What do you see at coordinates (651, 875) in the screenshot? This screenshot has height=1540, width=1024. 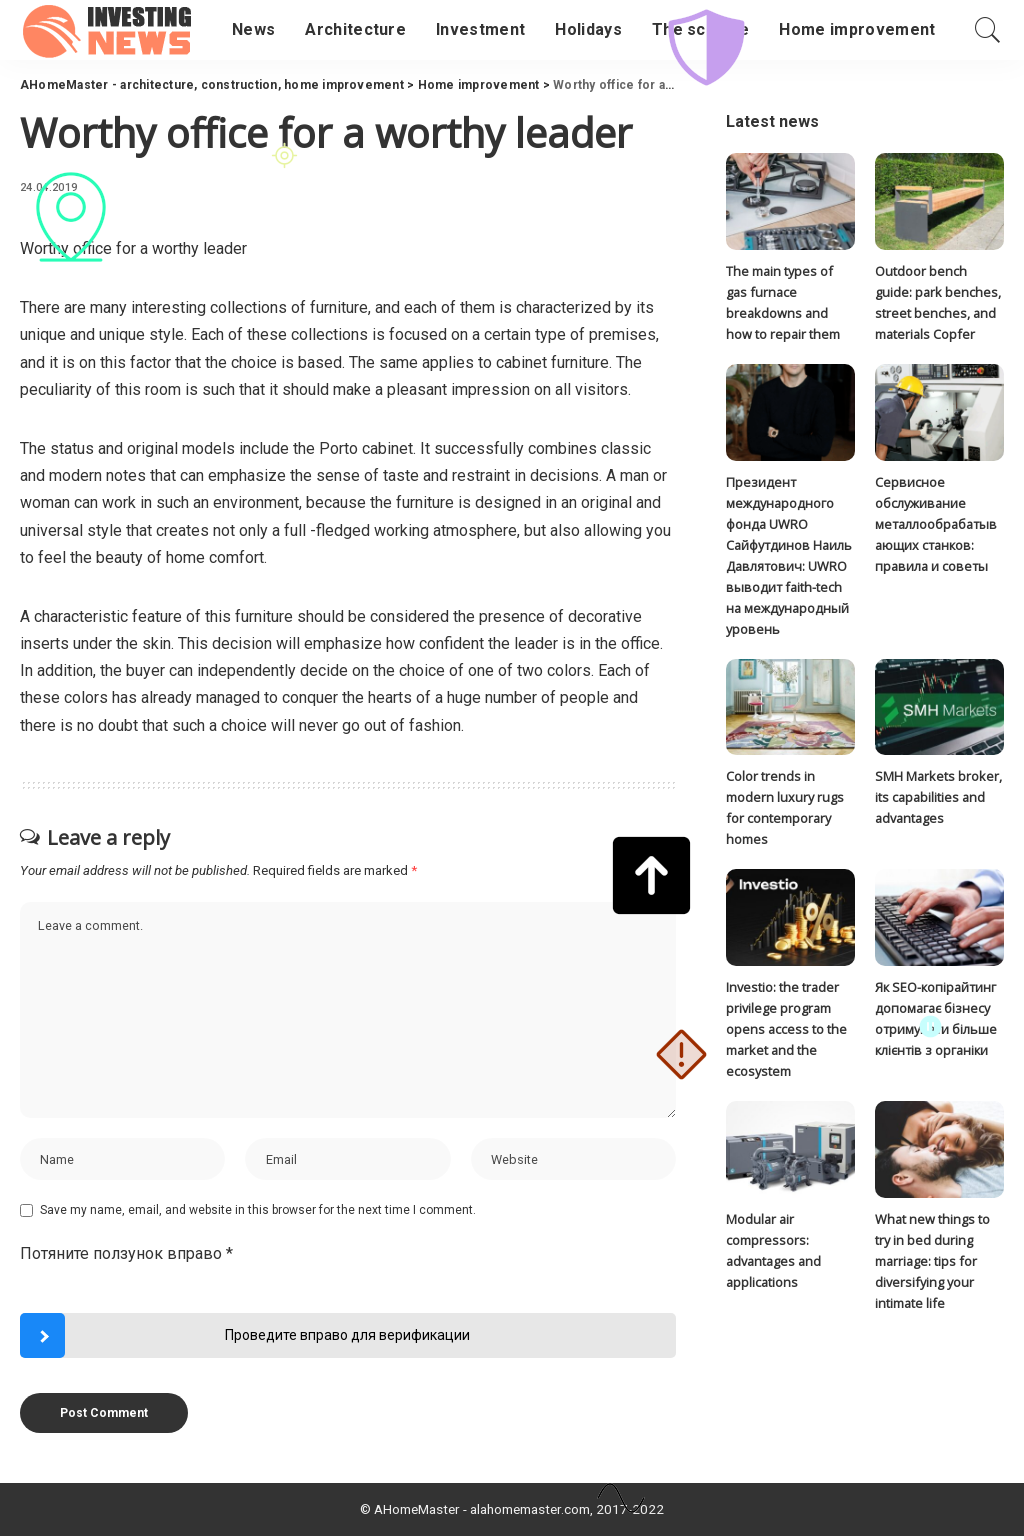 I see `upload a file or content` at bounding box center [651, 875].